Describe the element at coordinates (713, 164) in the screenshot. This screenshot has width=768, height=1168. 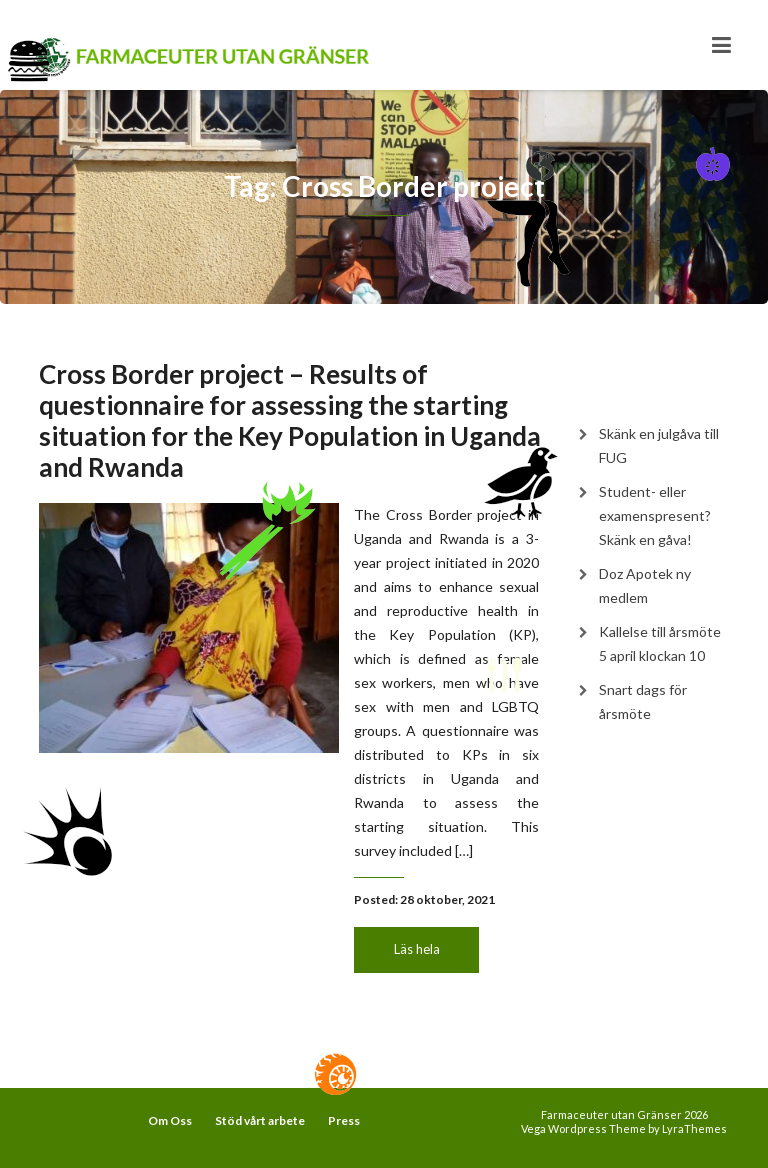
I see `view apple seed count or farming resources` at that location.